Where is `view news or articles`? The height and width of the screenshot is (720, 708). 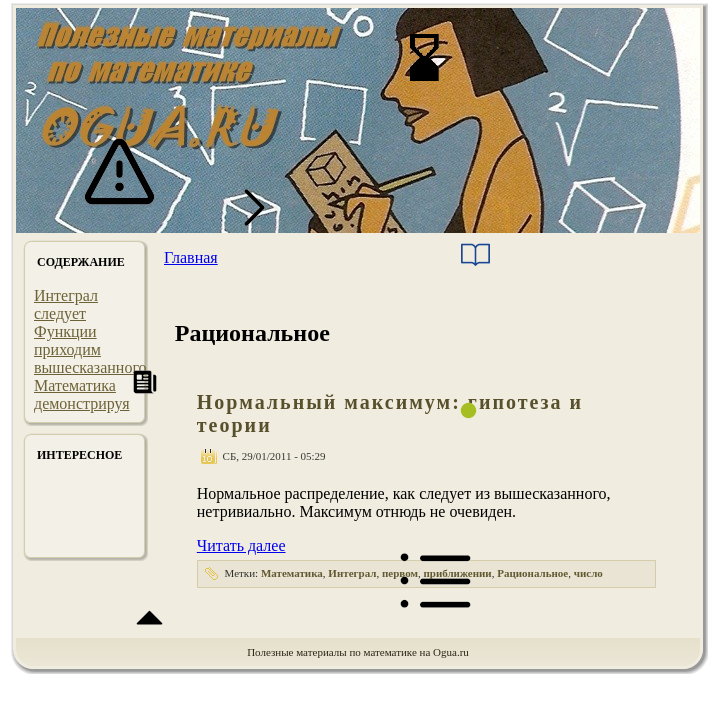 view news or articles is located at coordinates (145, 382).